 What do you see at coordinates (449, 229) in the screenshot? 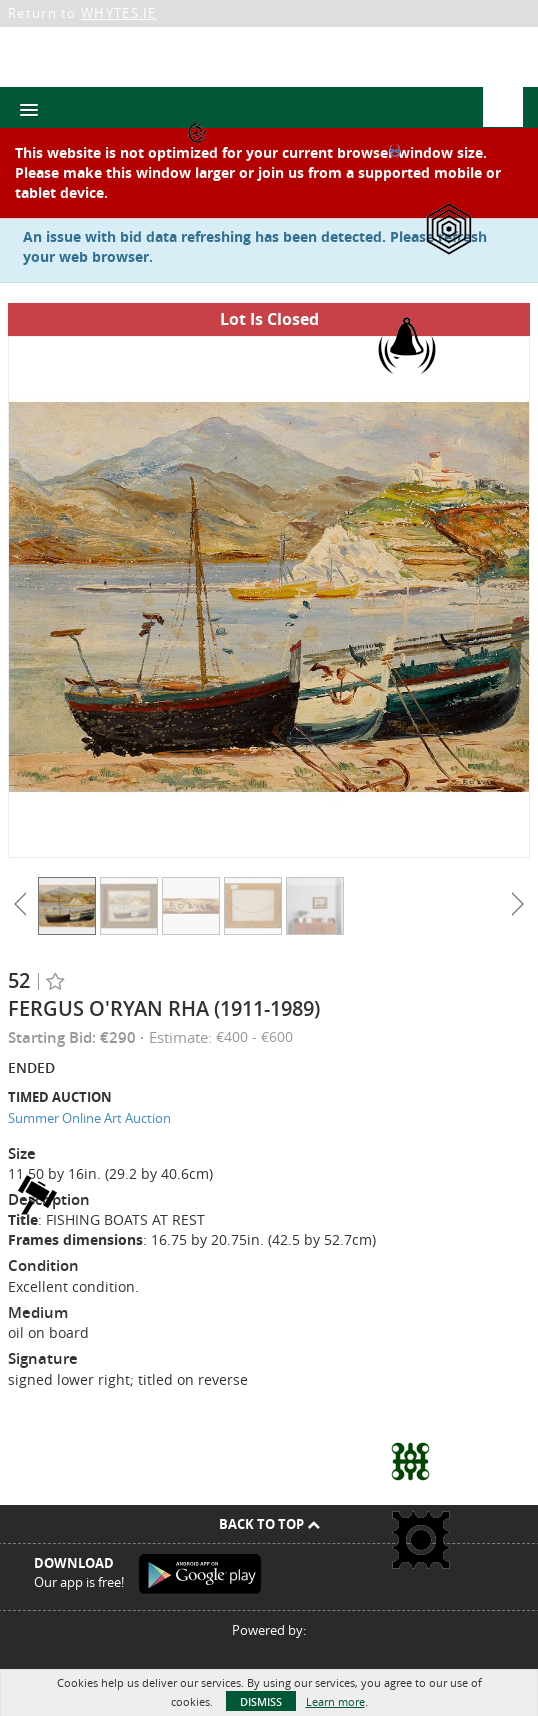
I see `access layered or nested game structures` at bounding box center [449, 229].